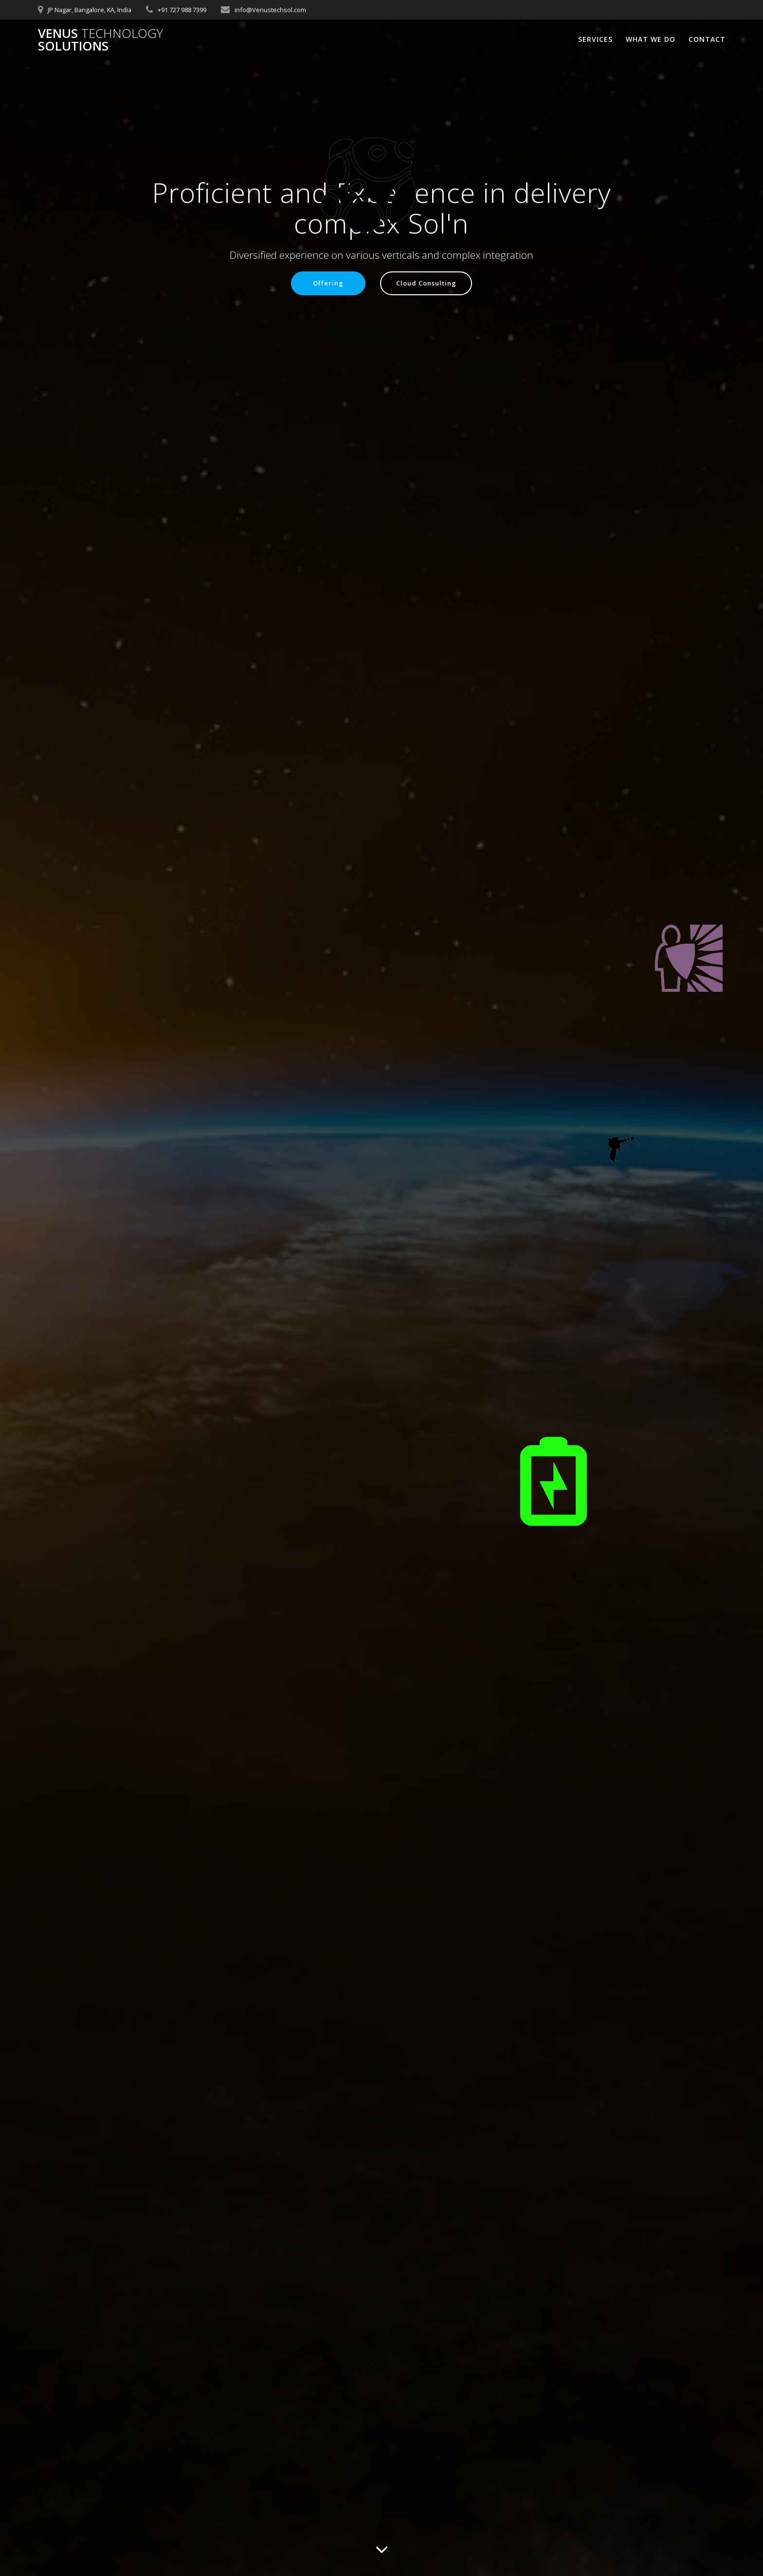 Image resolution: width=763 pixels, height=2576 pixels. What do you see at coordinates (689, 958) in the screenshot?
I see `activate protective shield or barrier` at bounding box center [689, 958].